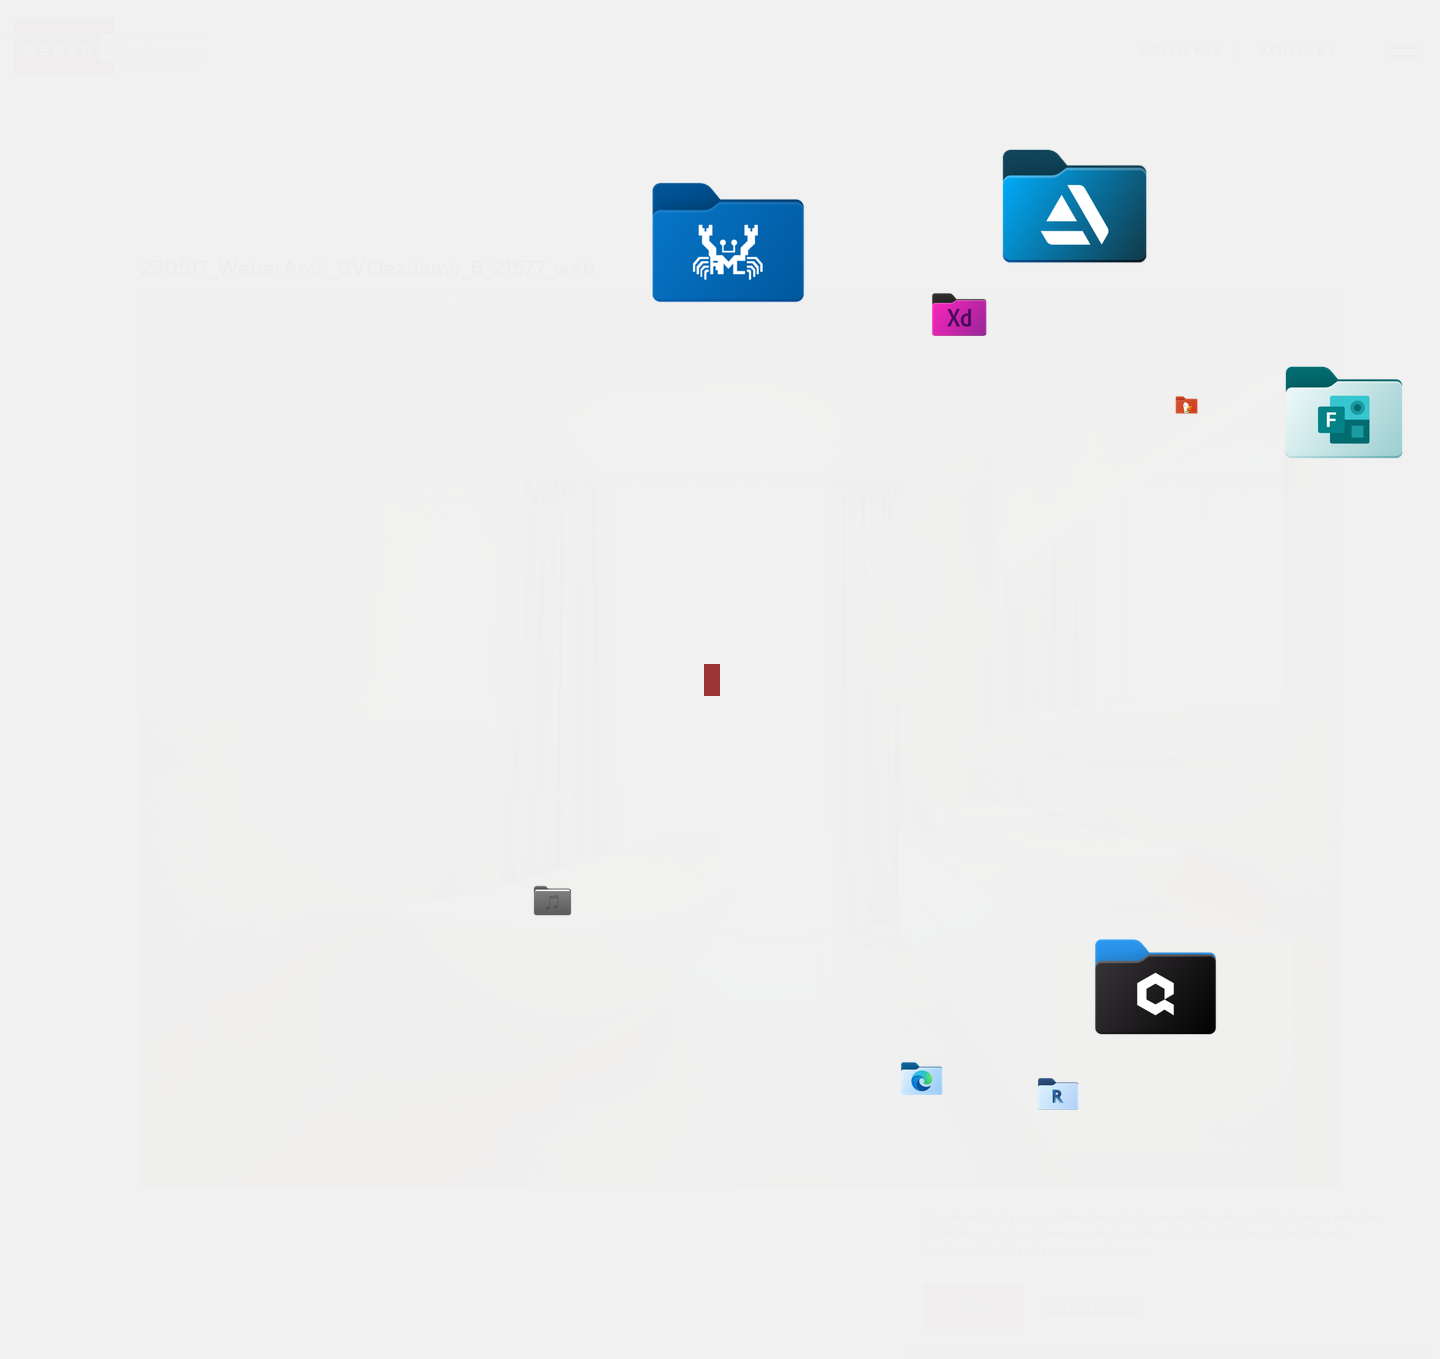 The image size is (1440, 1359). Describe the element at coordinates (1186, 405) in the screenshot. I see `open DuckDuckGo browser downloads folder` at that location.